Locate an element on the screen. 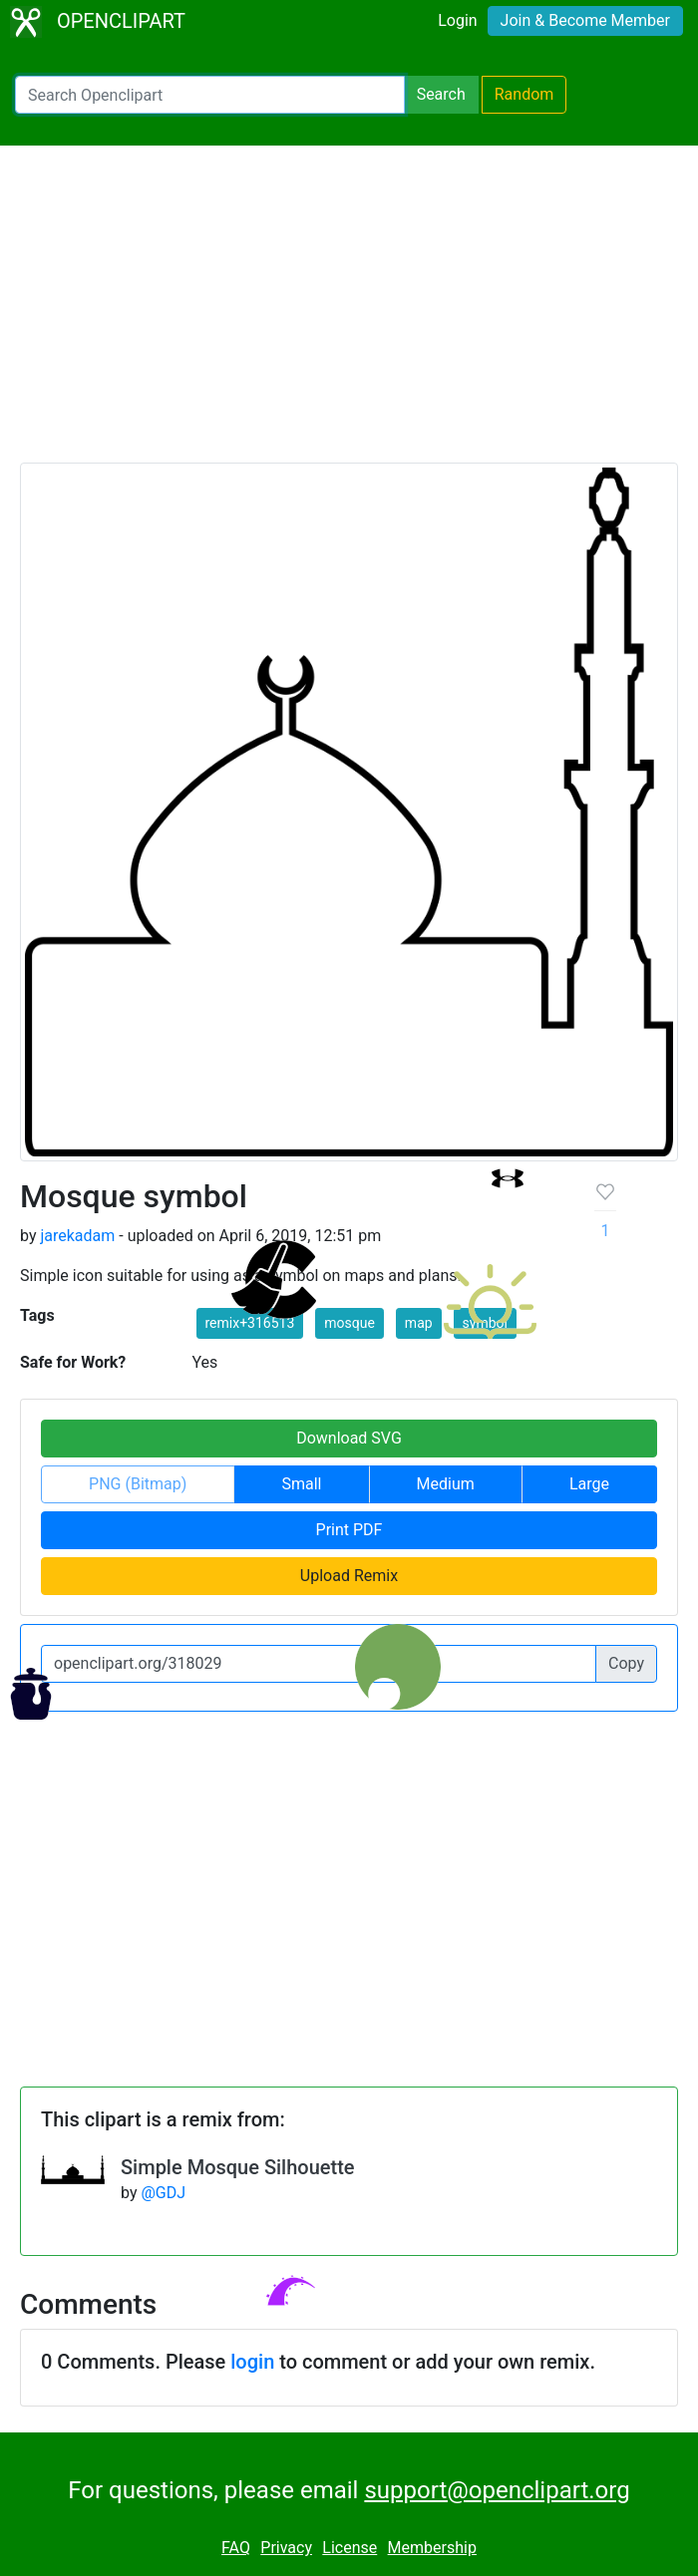 The height and width of the screenshot is (2576, 698). open jdoodle online compiler is located at coordinates (490, 1301).